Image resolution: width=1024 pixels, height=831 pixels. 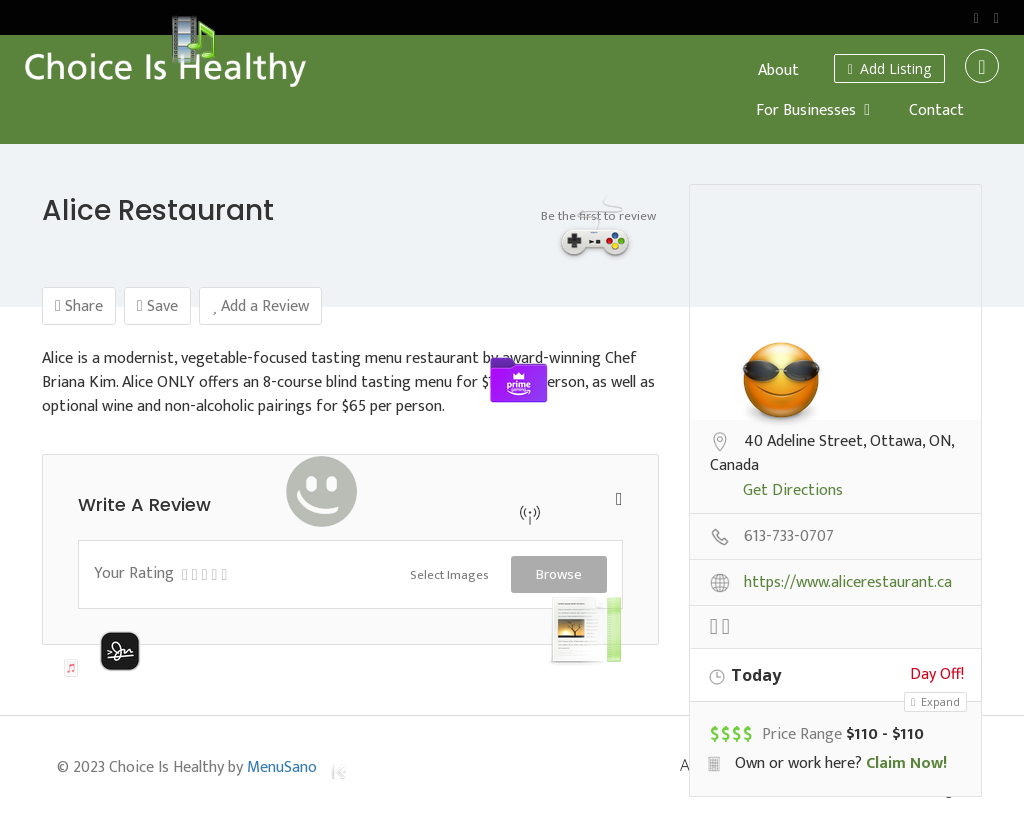 I want to click on open secretive app for secure key management, so click(x=120, y=651).